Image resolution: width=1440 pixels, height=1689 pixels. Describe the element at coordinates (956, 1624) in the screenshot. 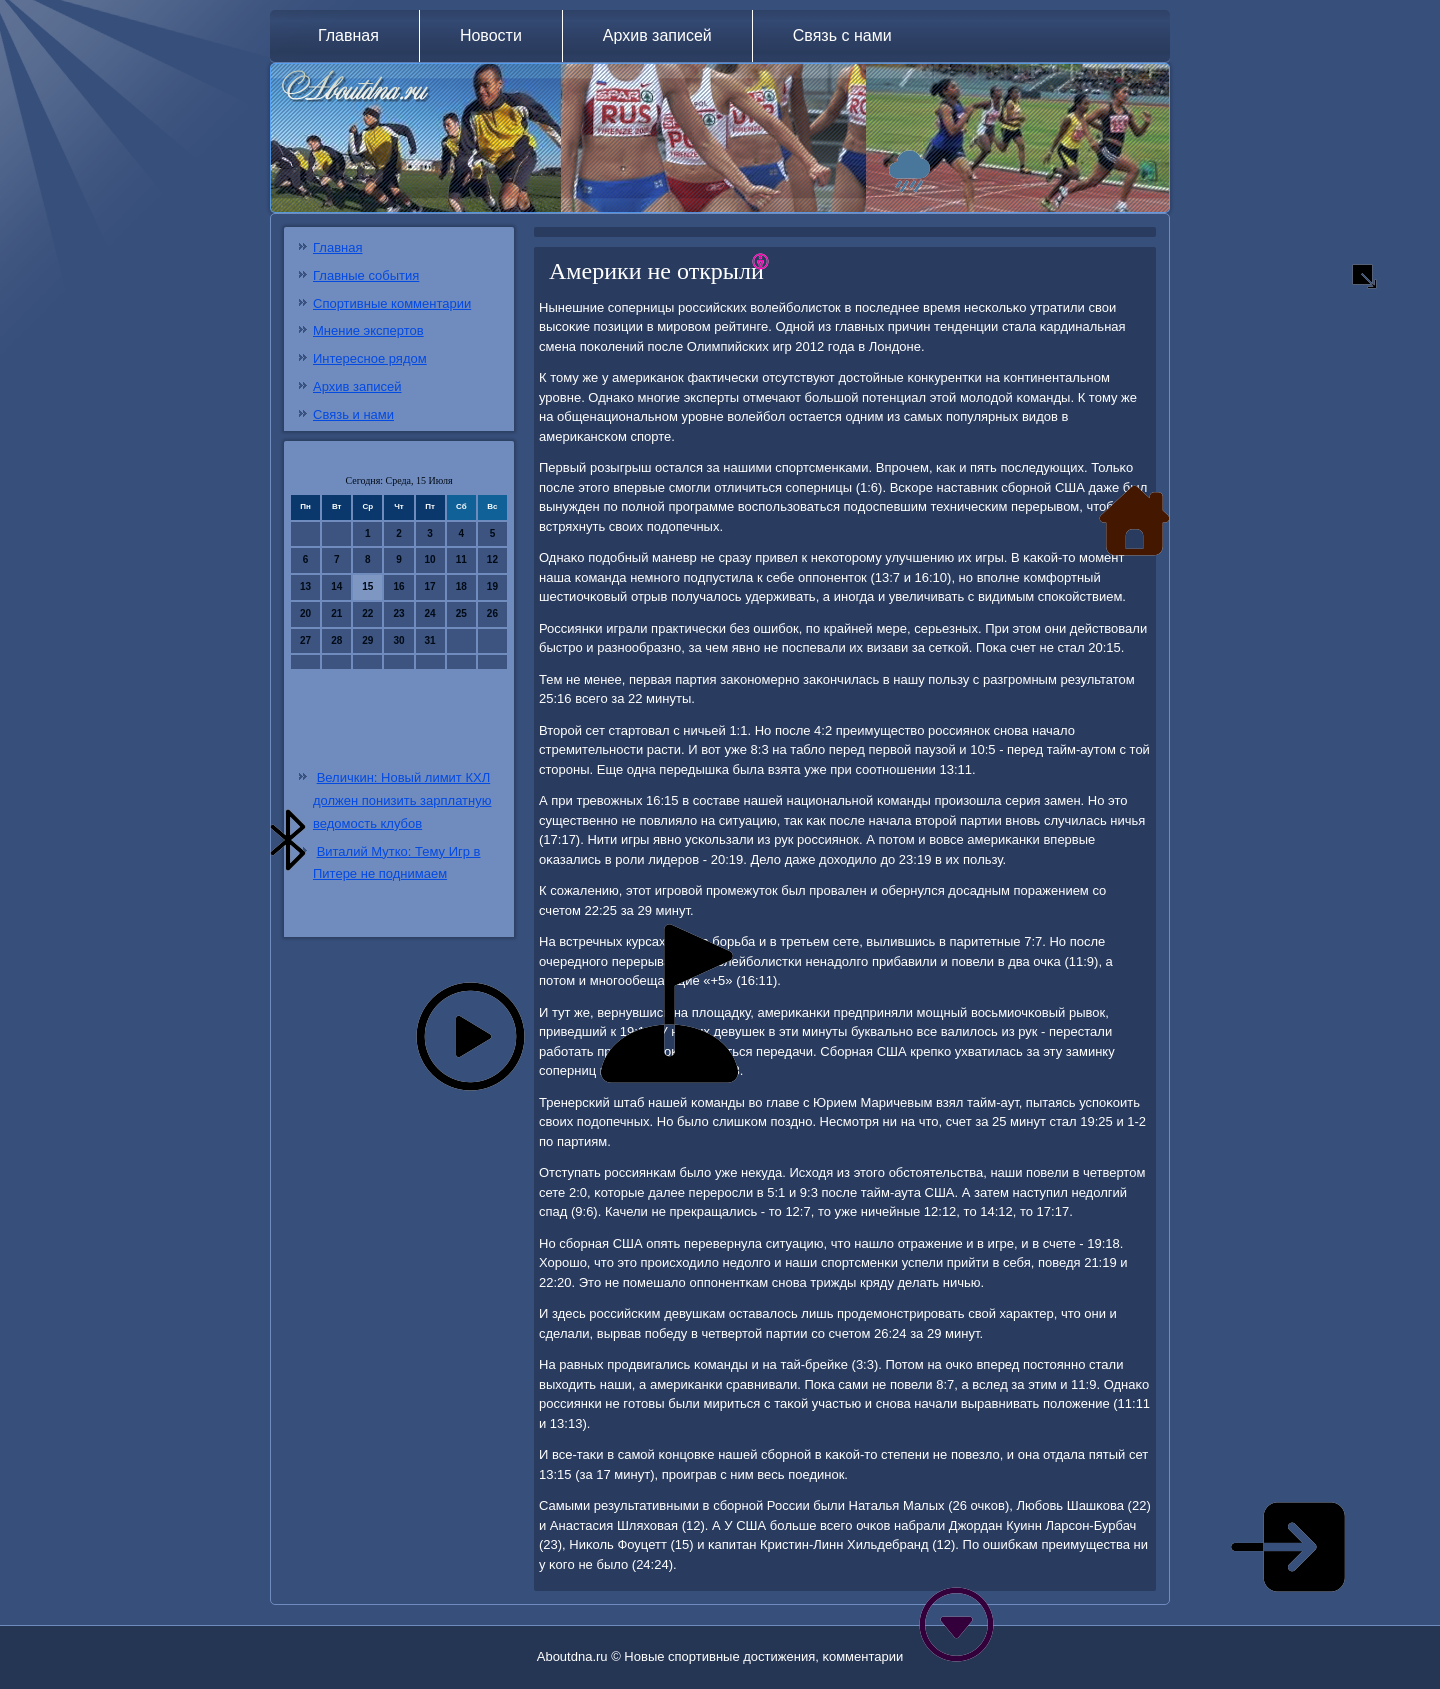

I see `expand a dropdown menu or section` at that location.